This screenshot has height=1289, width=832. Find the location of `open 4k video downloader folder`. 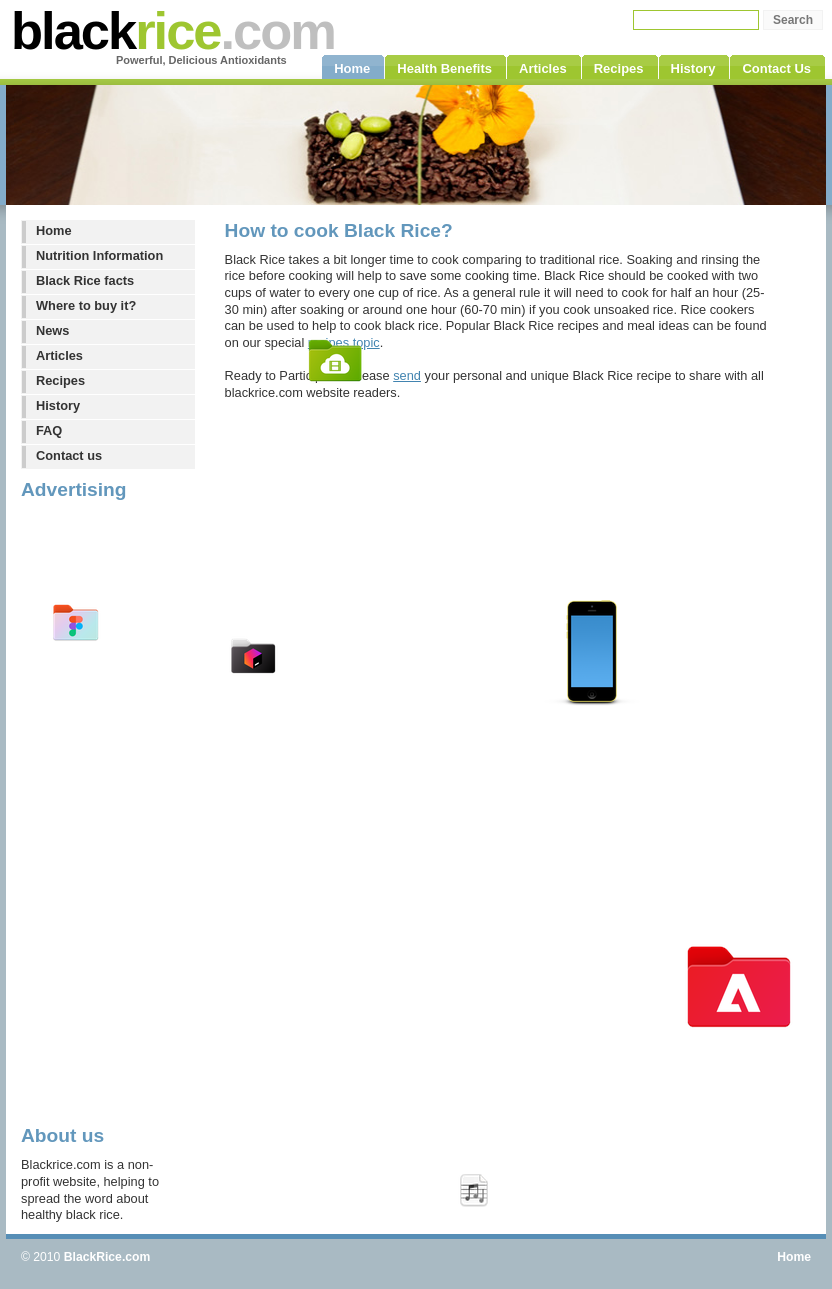

open 4k video downloader folder is located at coordinates (335, 362).